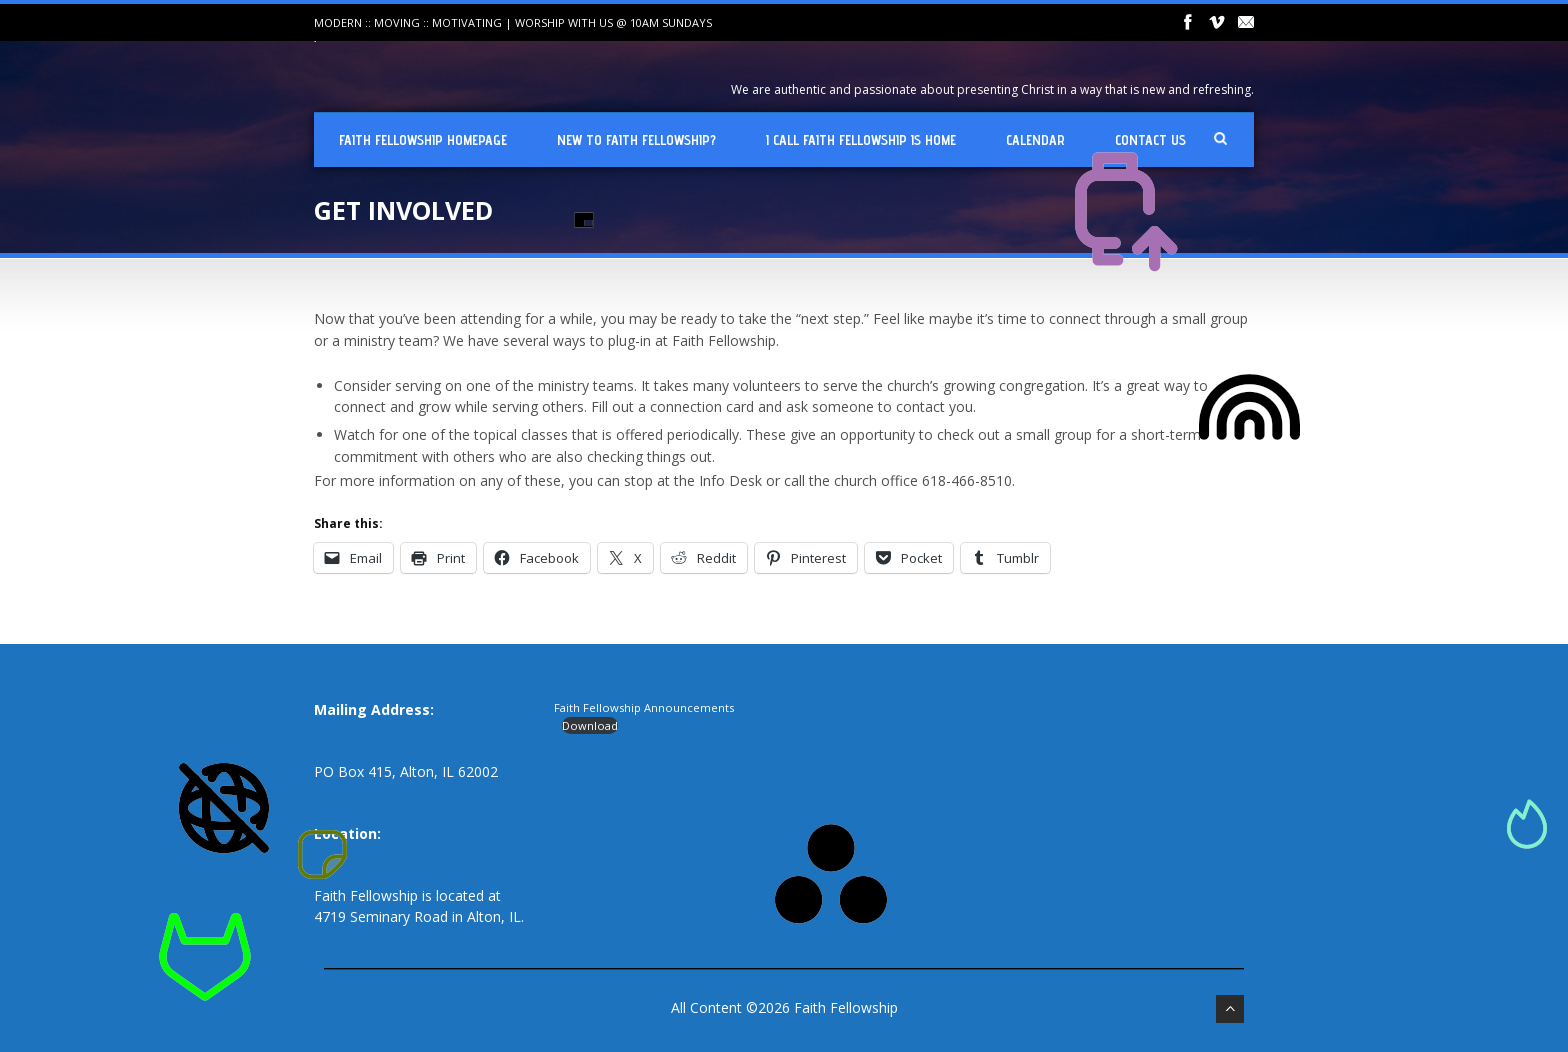  What do you see at coordinates (1249, 409) in the screenshot?
I see `indicates LGBTQ+ pride or inclusivity features` at bounding box center [1249, 409].